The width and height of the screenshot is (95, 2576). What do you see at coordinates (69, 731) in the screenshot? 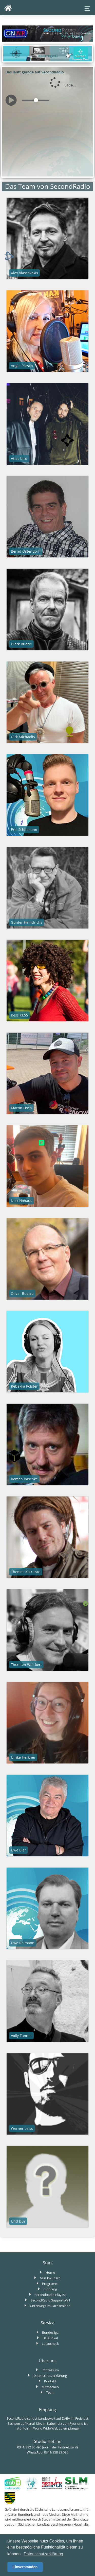
I see `mark a location on the map` at bounding box center [69, 731].